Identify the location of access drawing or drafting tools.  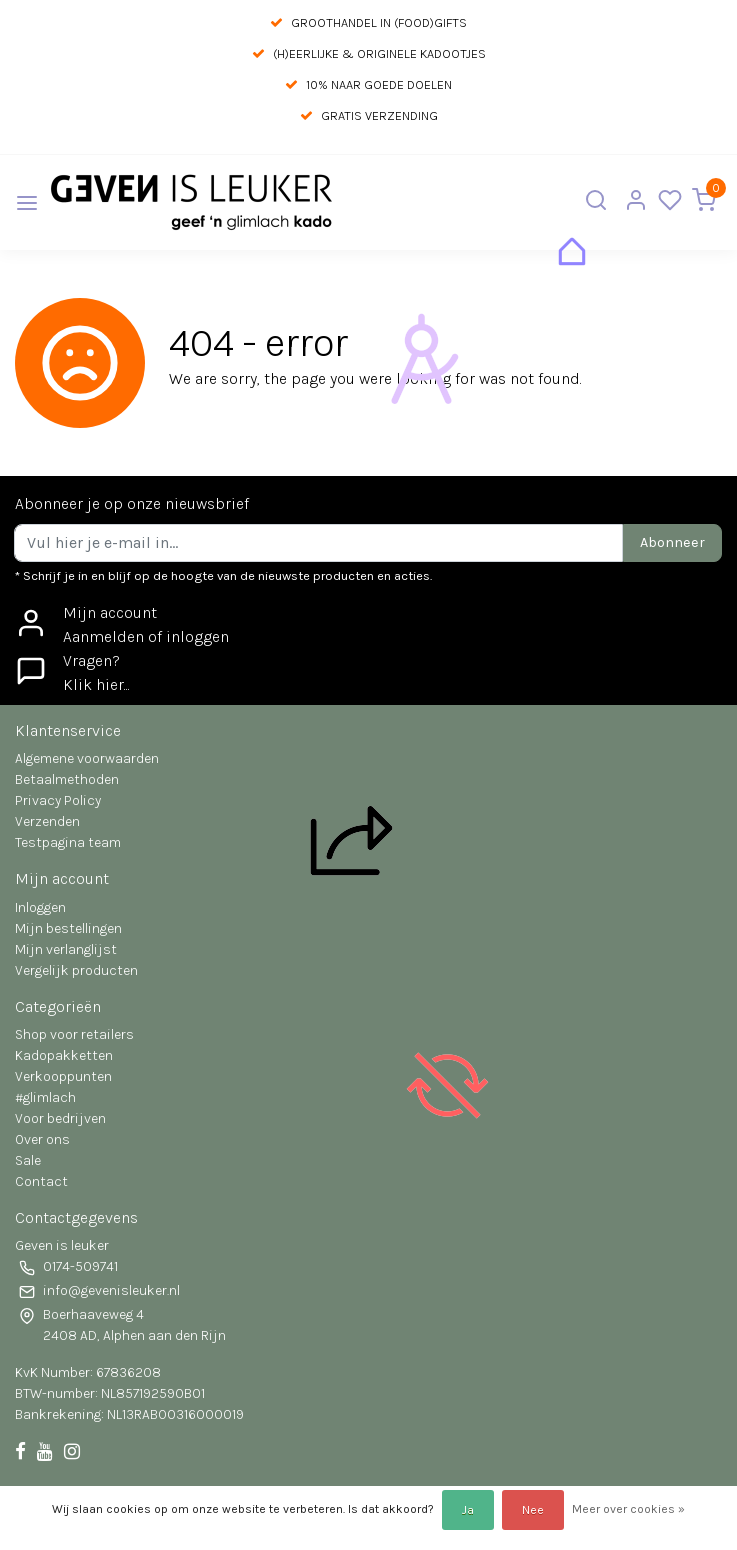
(421, 360).